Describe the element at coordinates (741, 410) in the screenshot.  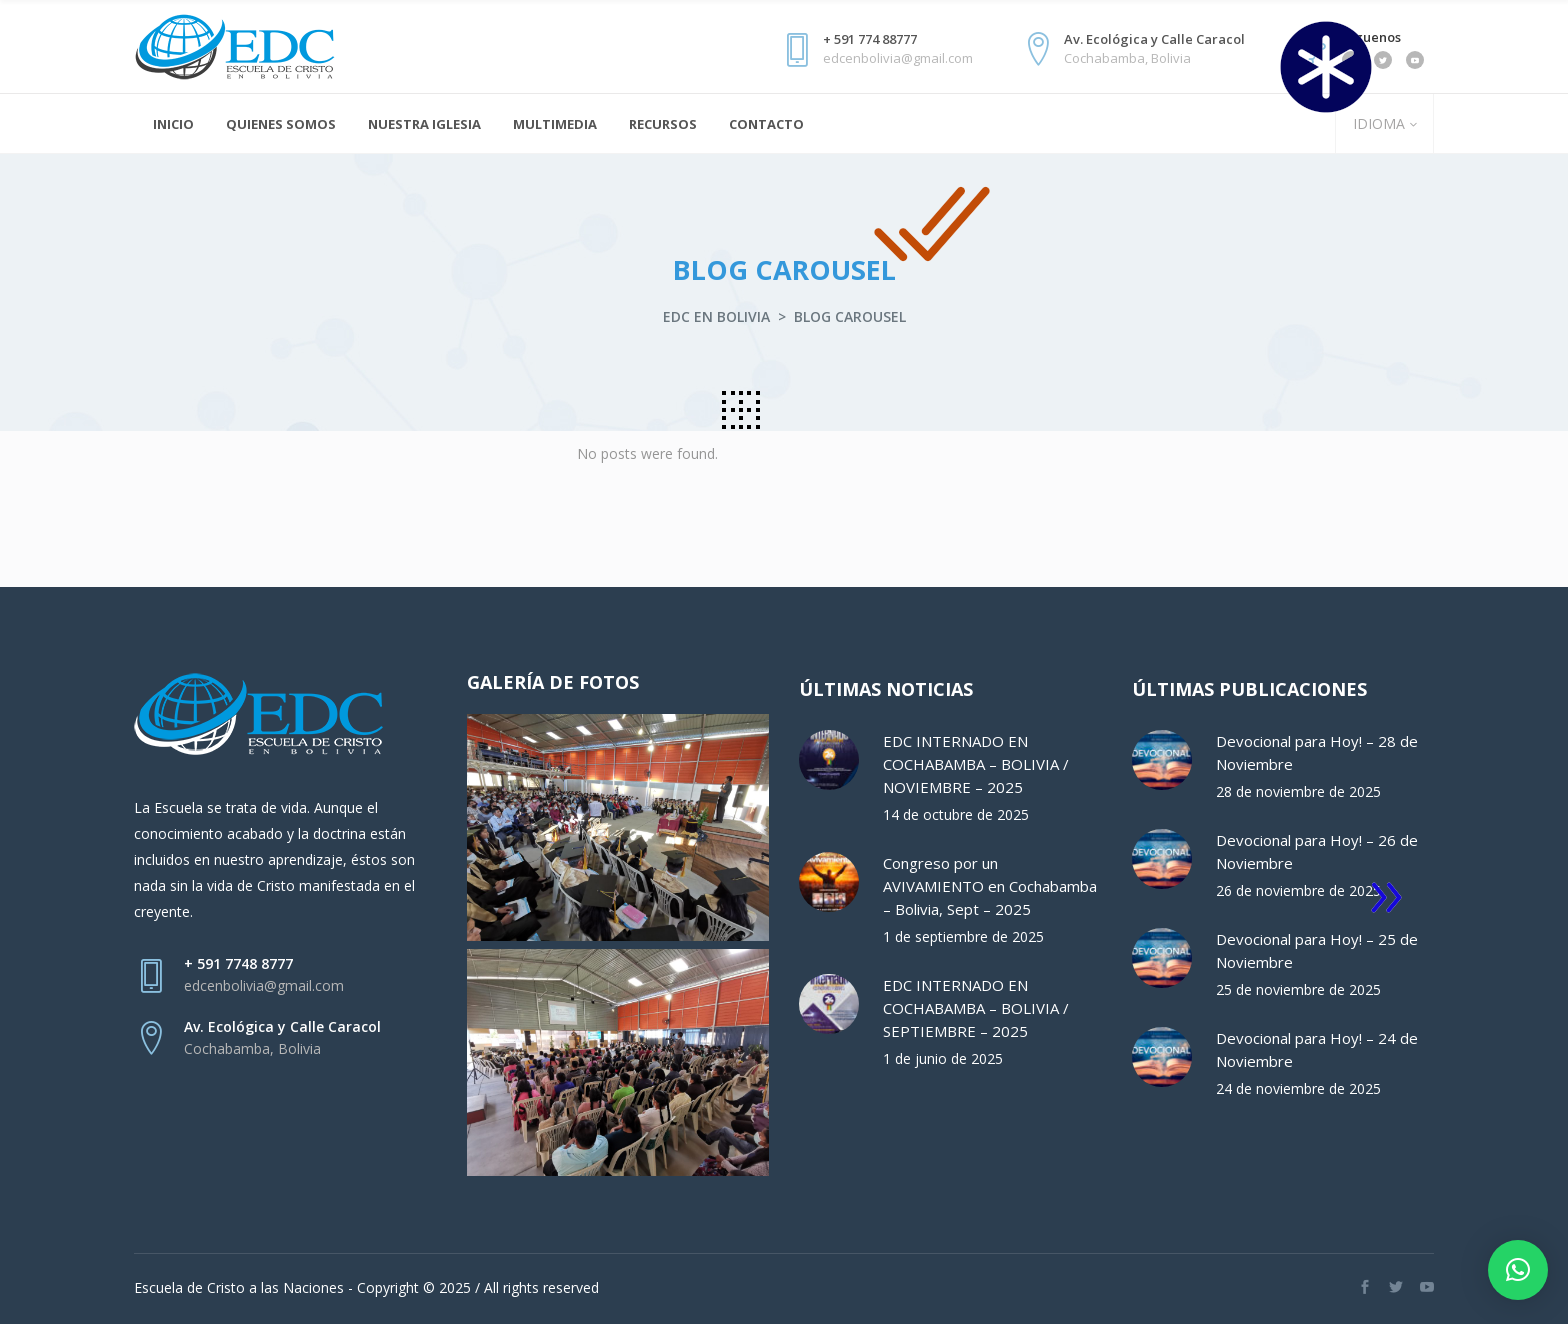
I see `remove all borders from a cell or table` at that location.